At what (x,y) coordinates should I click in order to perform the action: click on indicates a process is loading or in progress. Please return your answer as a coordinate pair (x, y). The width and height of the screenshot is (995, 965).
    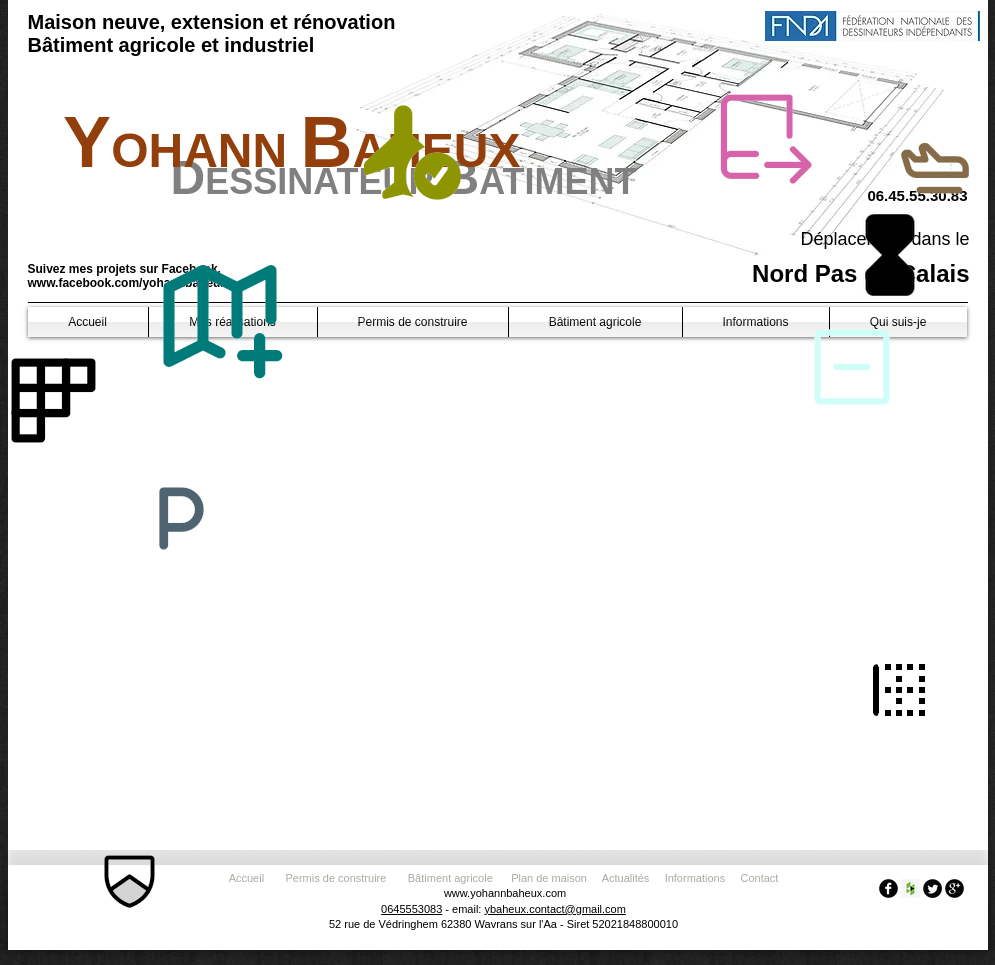
    Looking at the image, I should click on (890, 255).